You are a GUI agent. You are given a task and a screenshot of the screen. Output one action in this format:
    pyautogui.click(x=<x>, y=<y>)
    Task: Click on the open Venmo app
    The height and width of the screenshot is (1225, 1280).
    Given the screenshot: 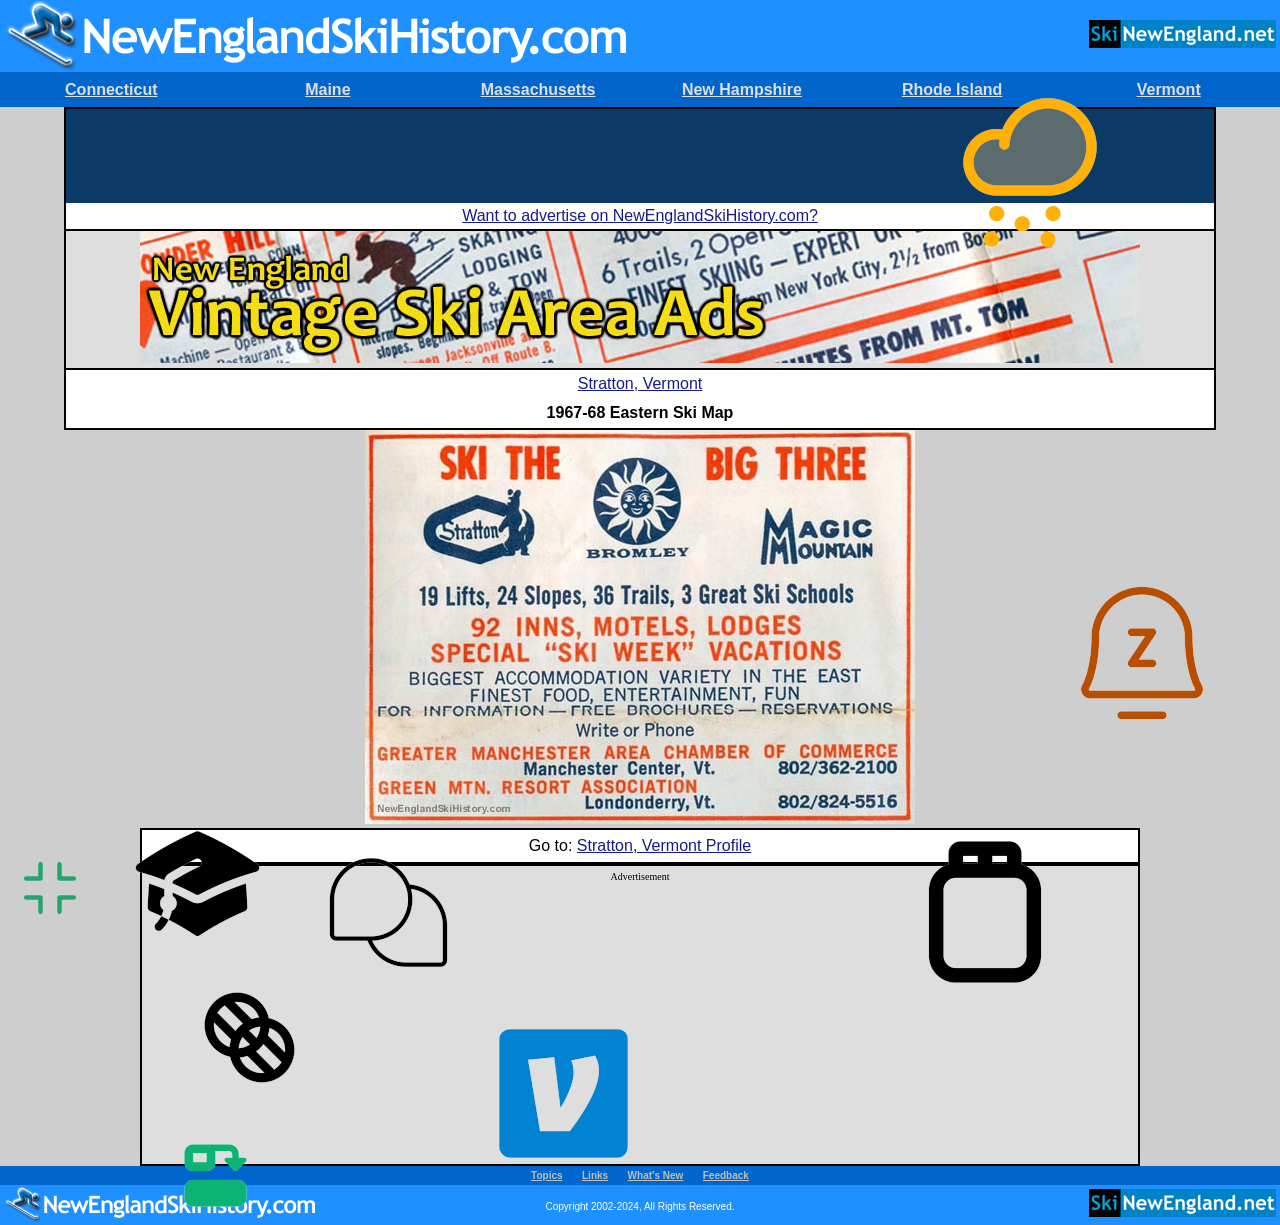 What is the action you would take?
    pyautogui.click(x=563, y=1093)
    